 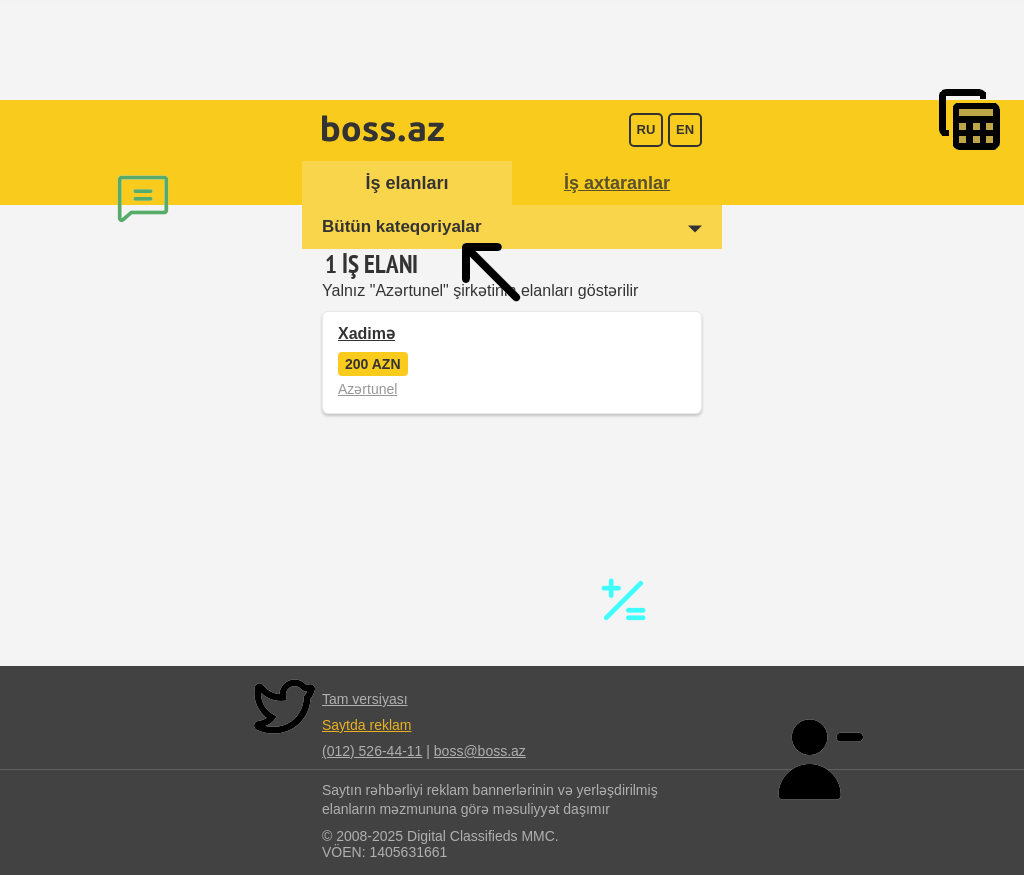 What do you see at coordinates (490, 271) in the screenshot?
I see `navigate to the northwest direction` at bounding box center [490, 271].